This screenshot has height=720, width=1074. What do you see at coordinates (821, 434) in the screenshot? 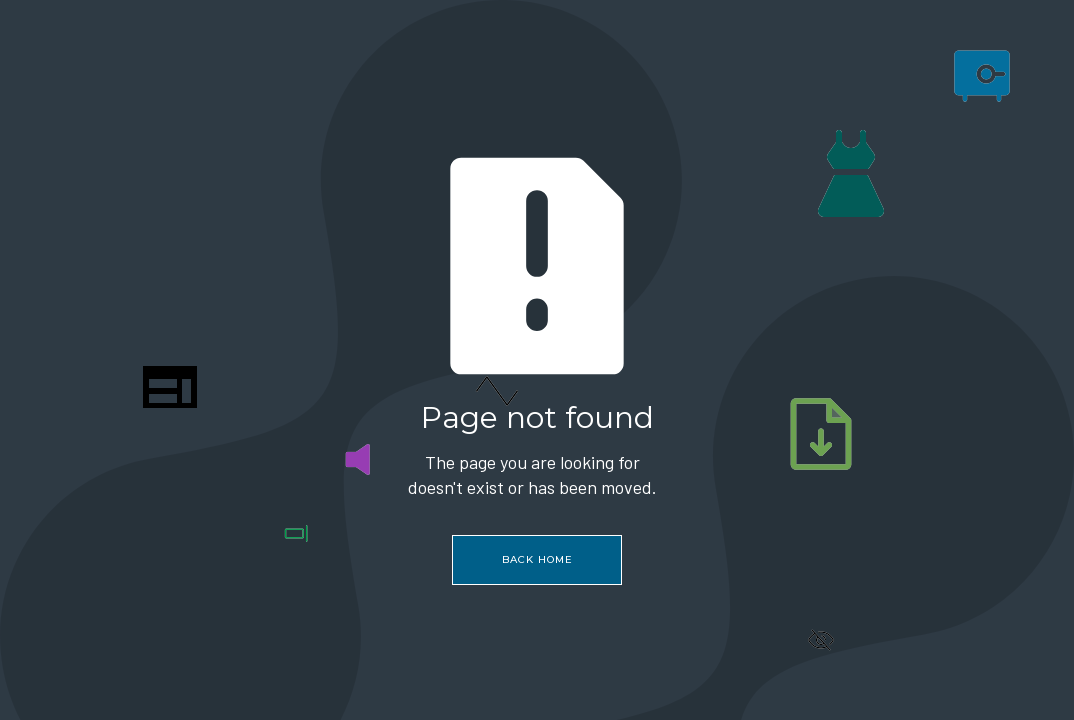
I see `download a file` at bounding box center [821, 434].